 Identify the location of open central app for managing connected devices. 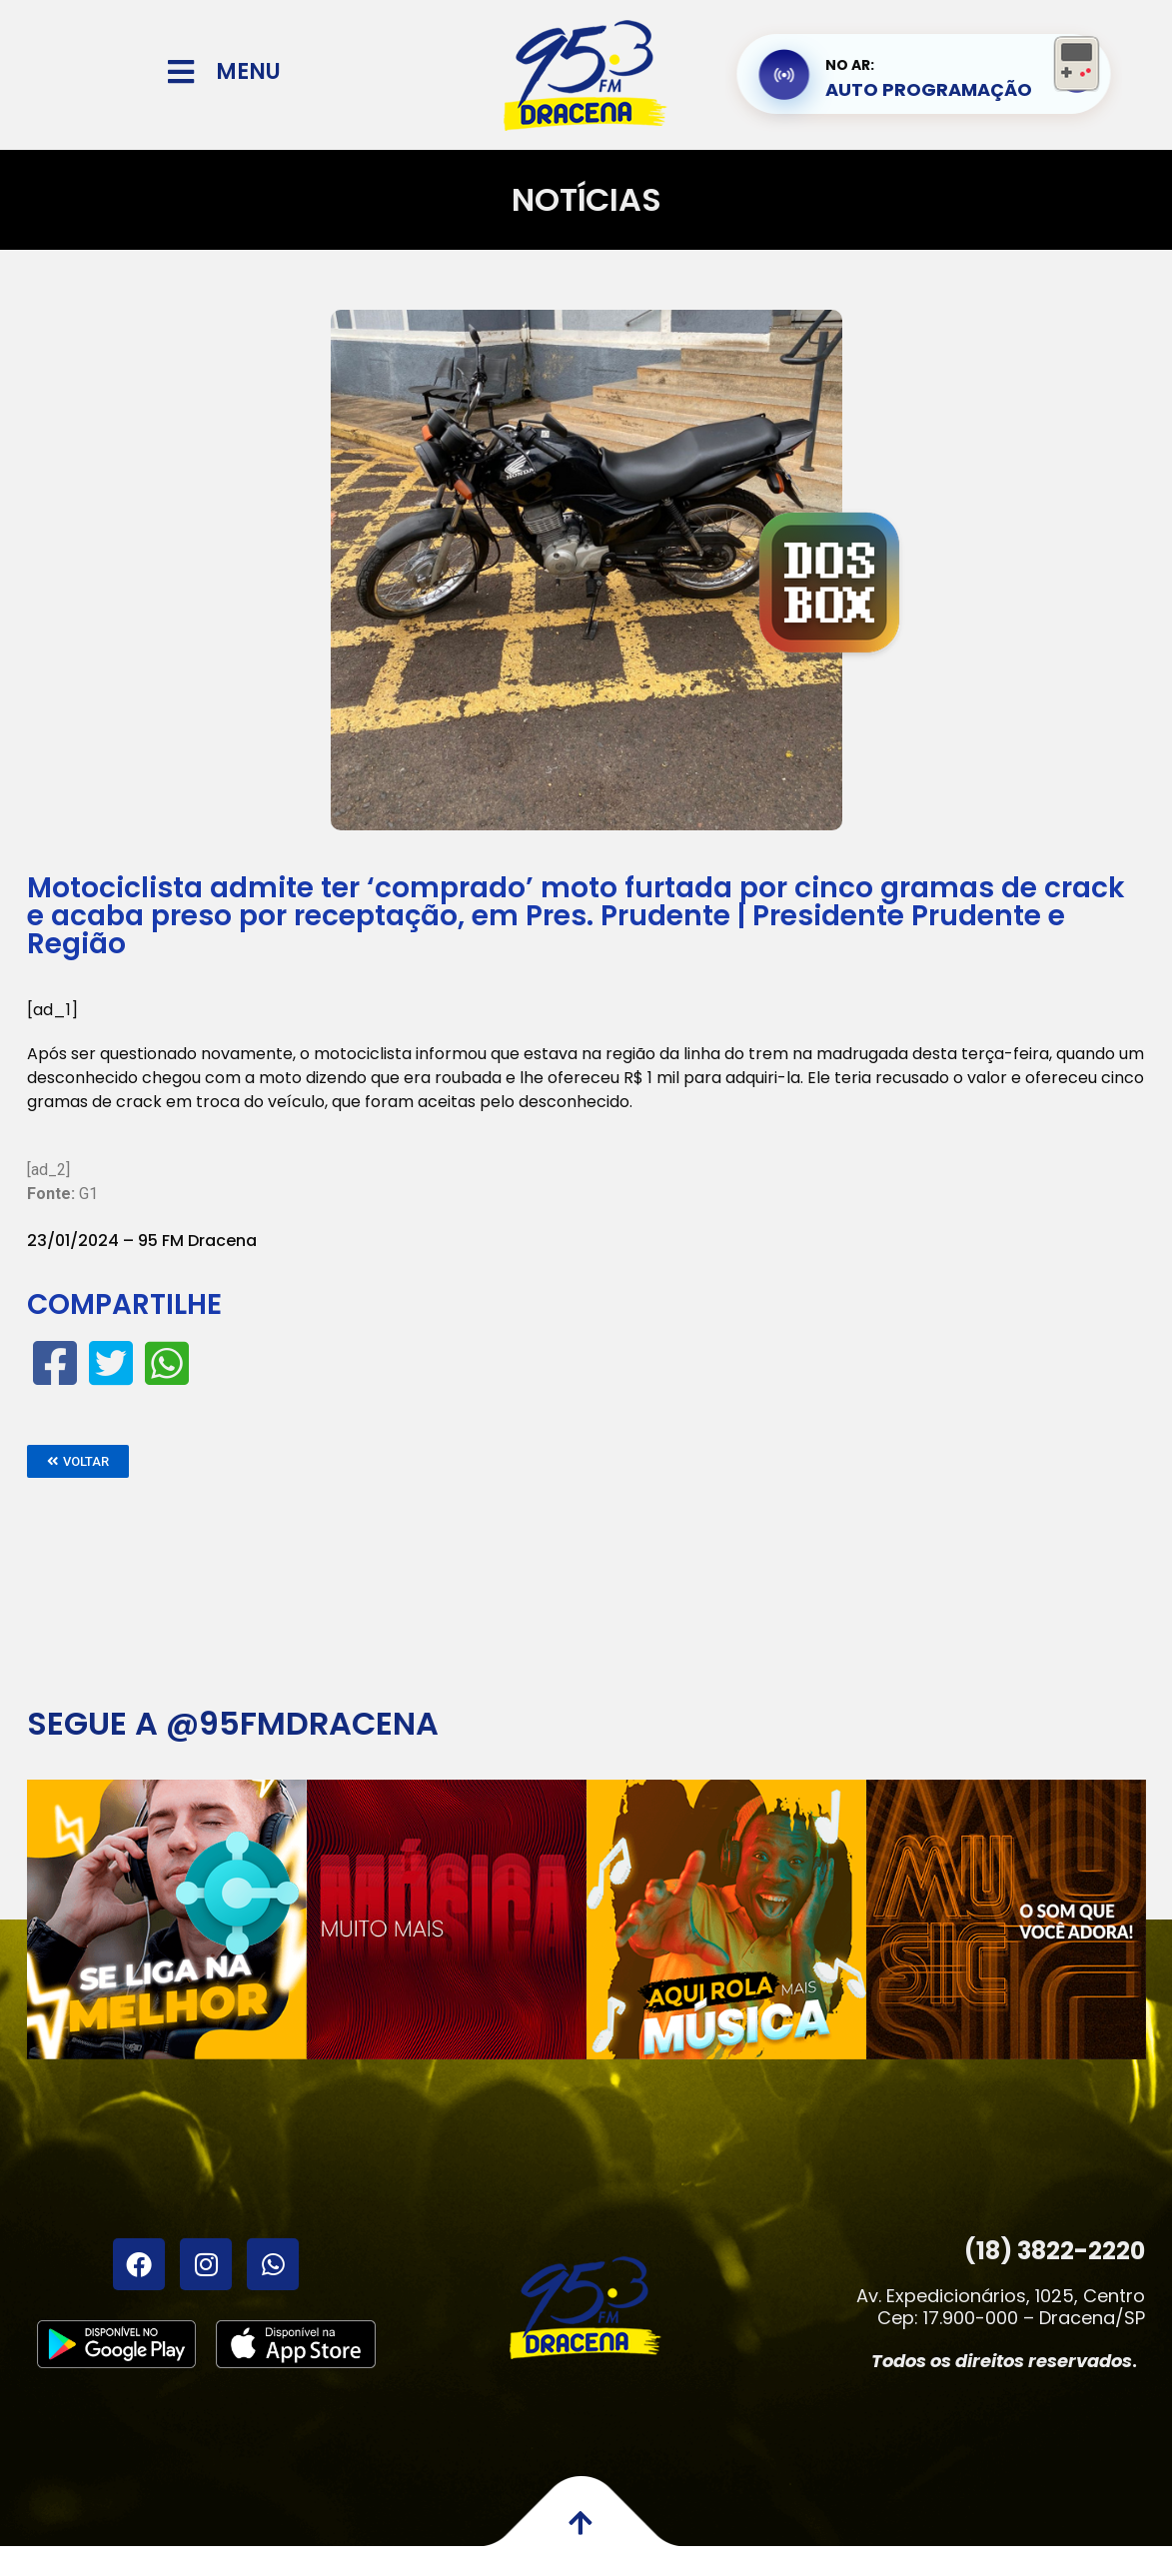
(237, 1893).